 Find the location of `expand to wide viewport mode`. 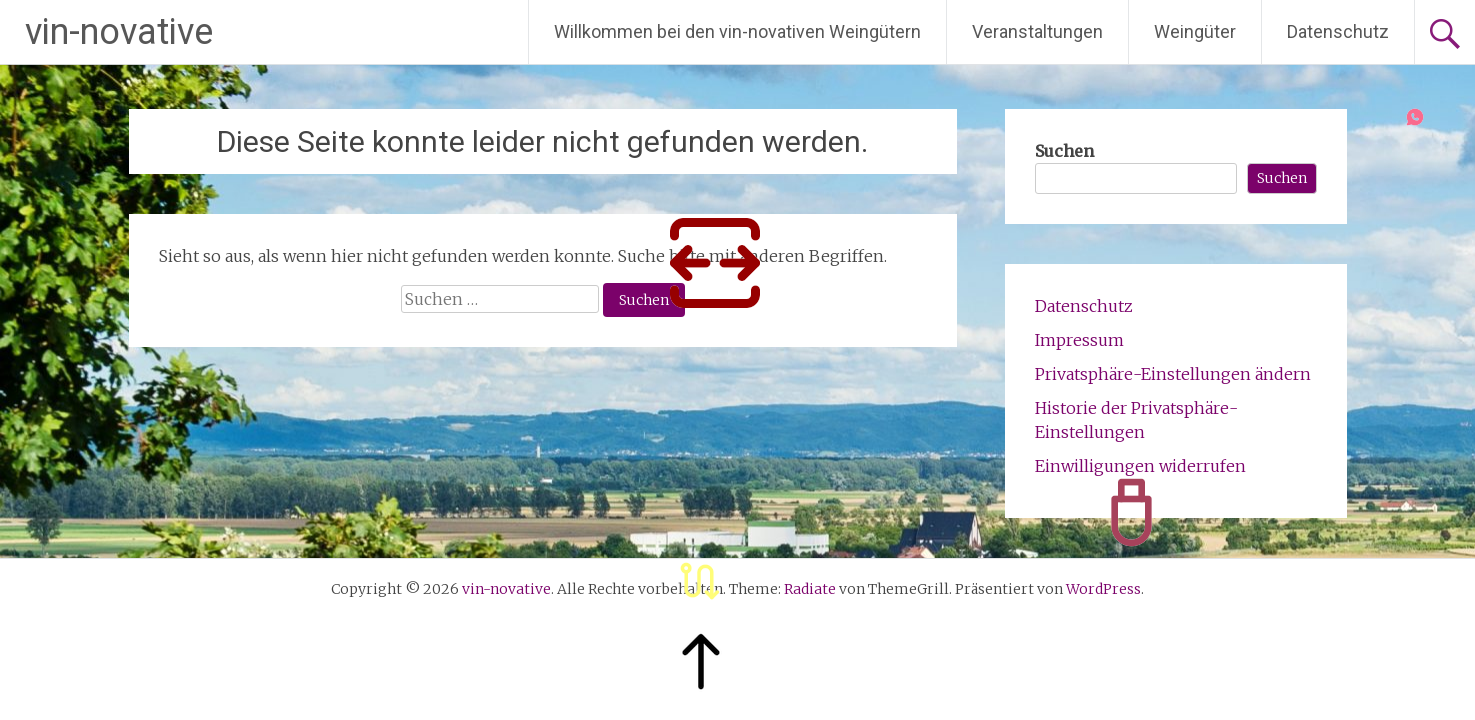

expand to wide viewport mode is located at coordinates (715, 263).